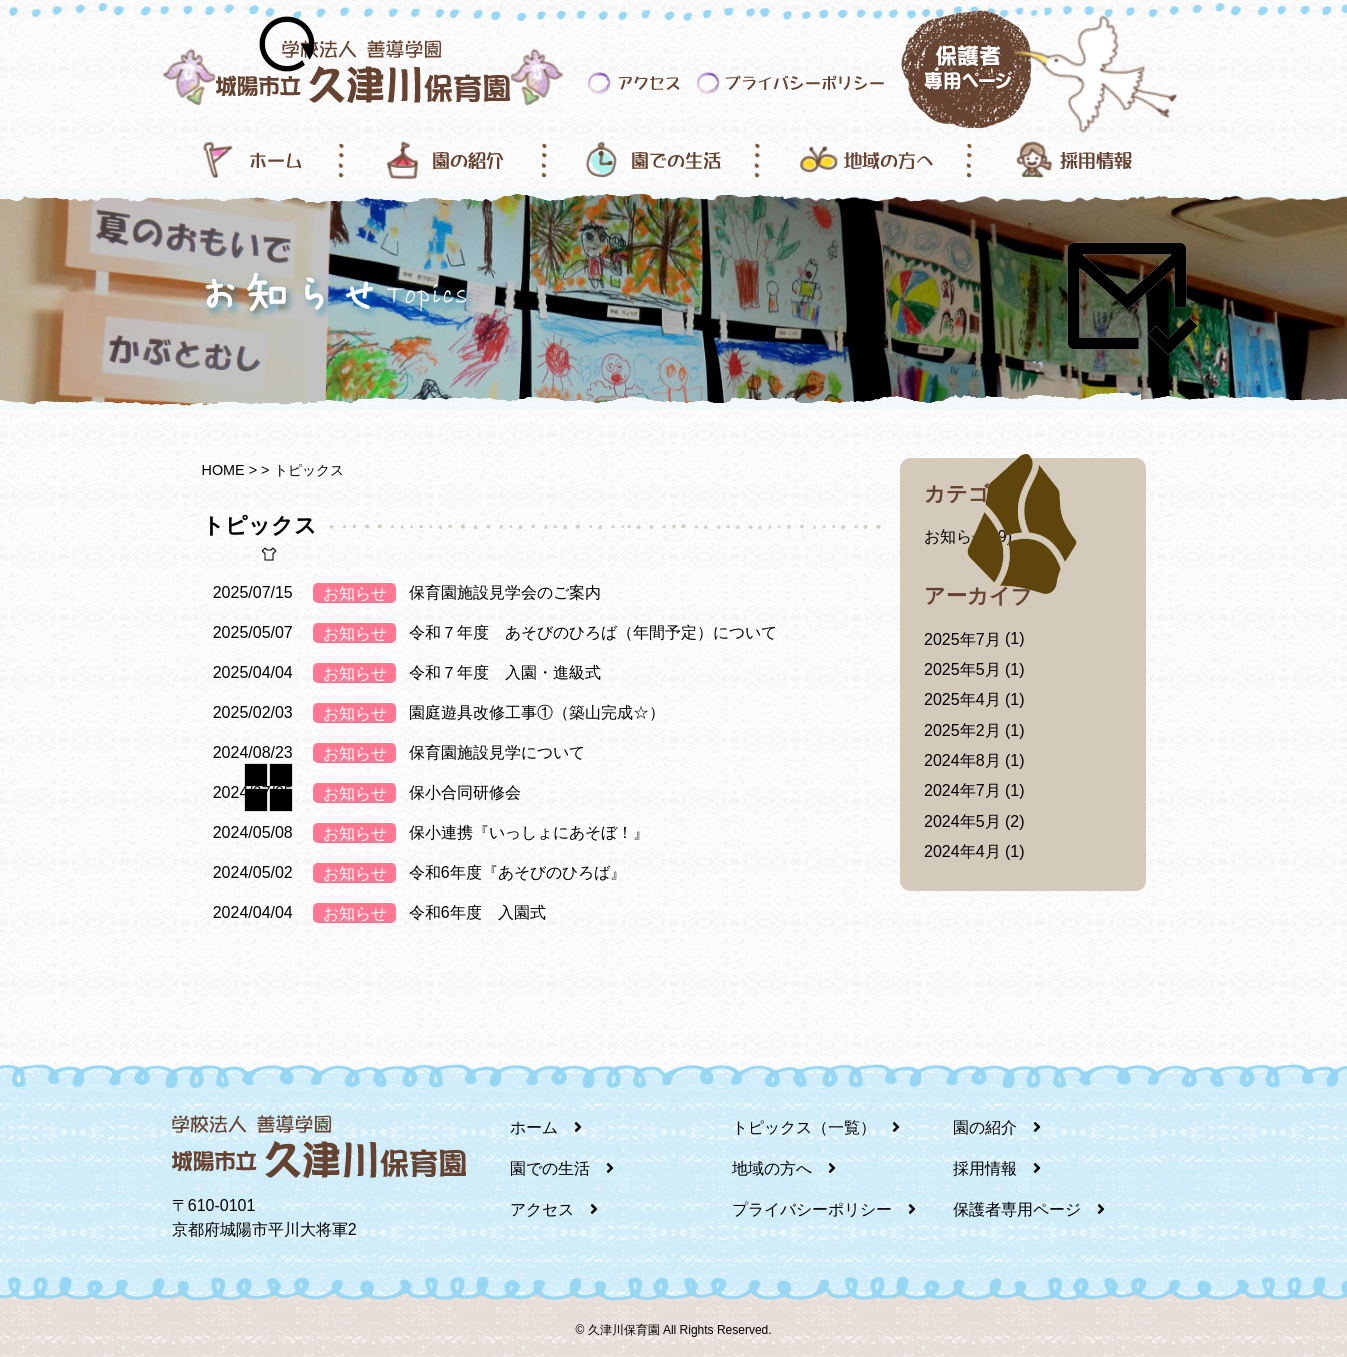 The image size is (1347, 1357). I want to click on email successfully sent or delivered, so click(1127, 296).